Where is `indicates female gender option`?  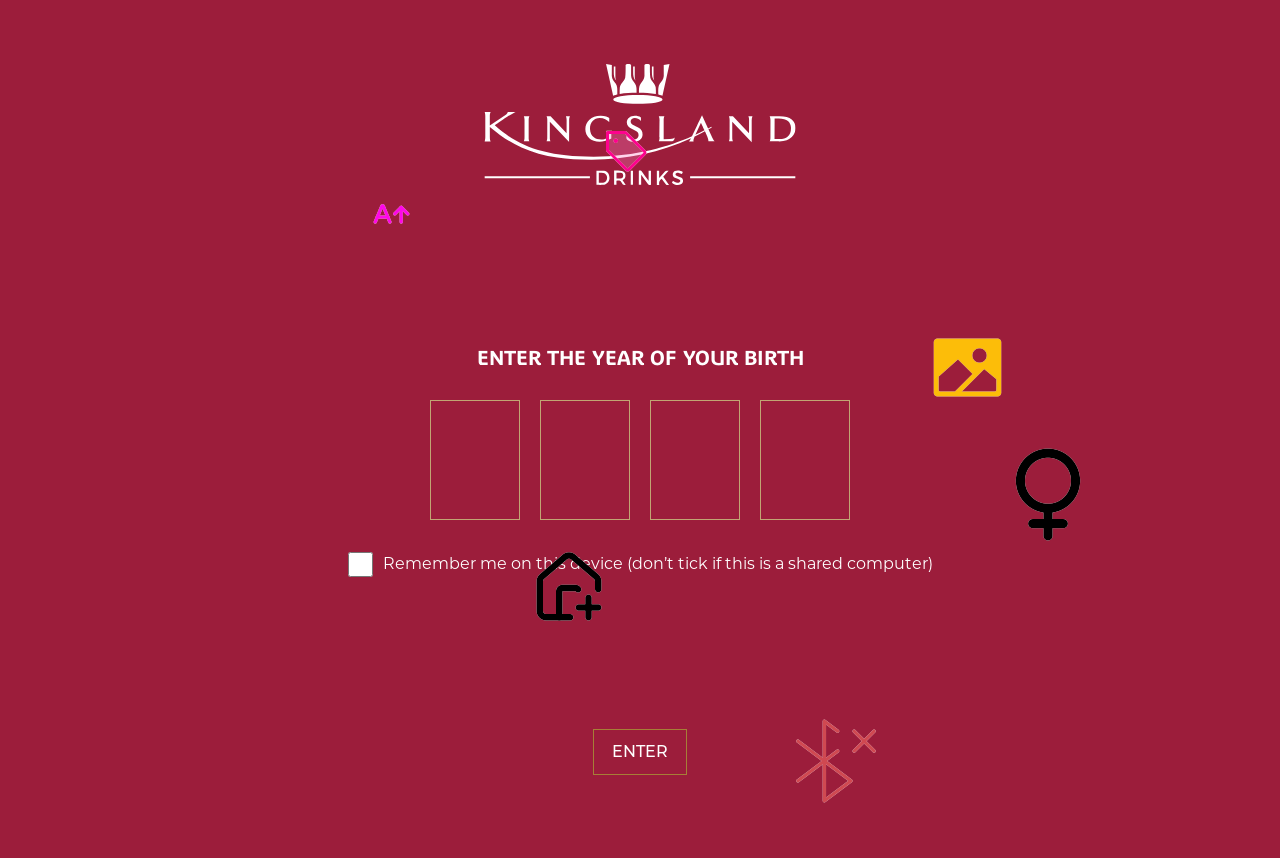 indicates female gender option is located at coordinates (1048, 493).